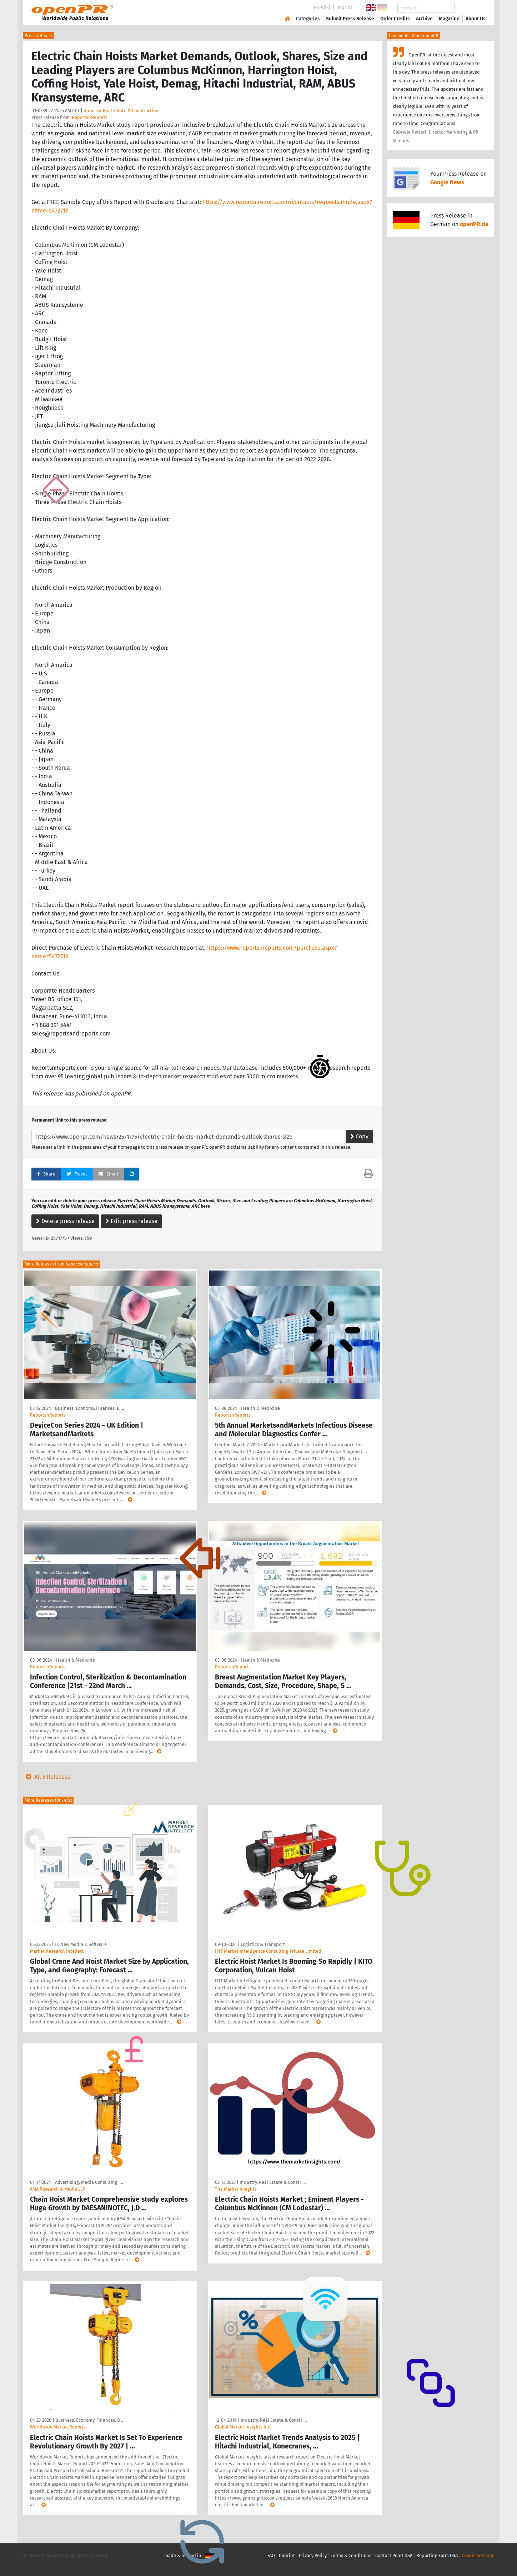  I want to click on access health or medical features, so click(398, 1866).